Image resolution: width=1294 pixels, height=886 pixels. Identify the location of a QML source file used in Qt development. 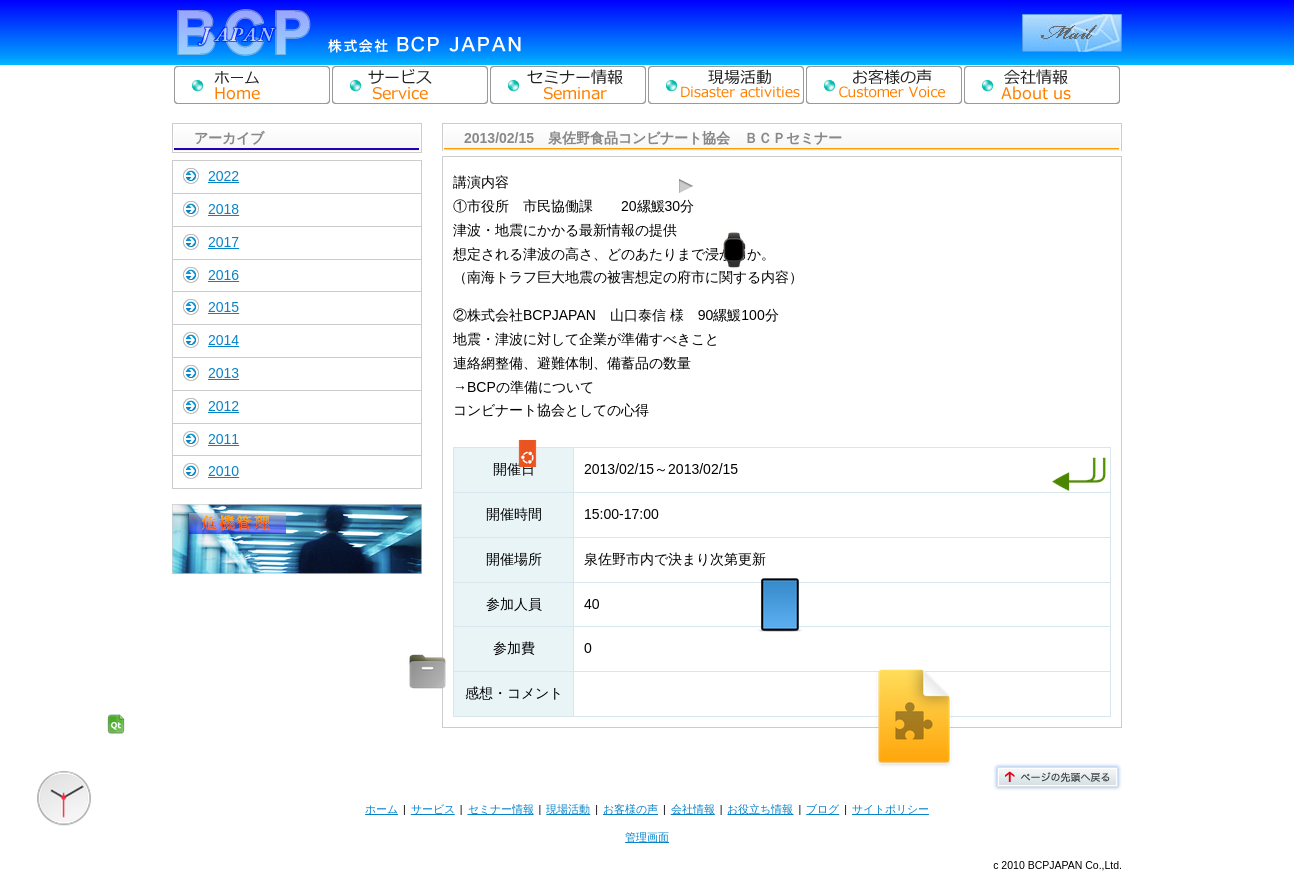
(116, 724).